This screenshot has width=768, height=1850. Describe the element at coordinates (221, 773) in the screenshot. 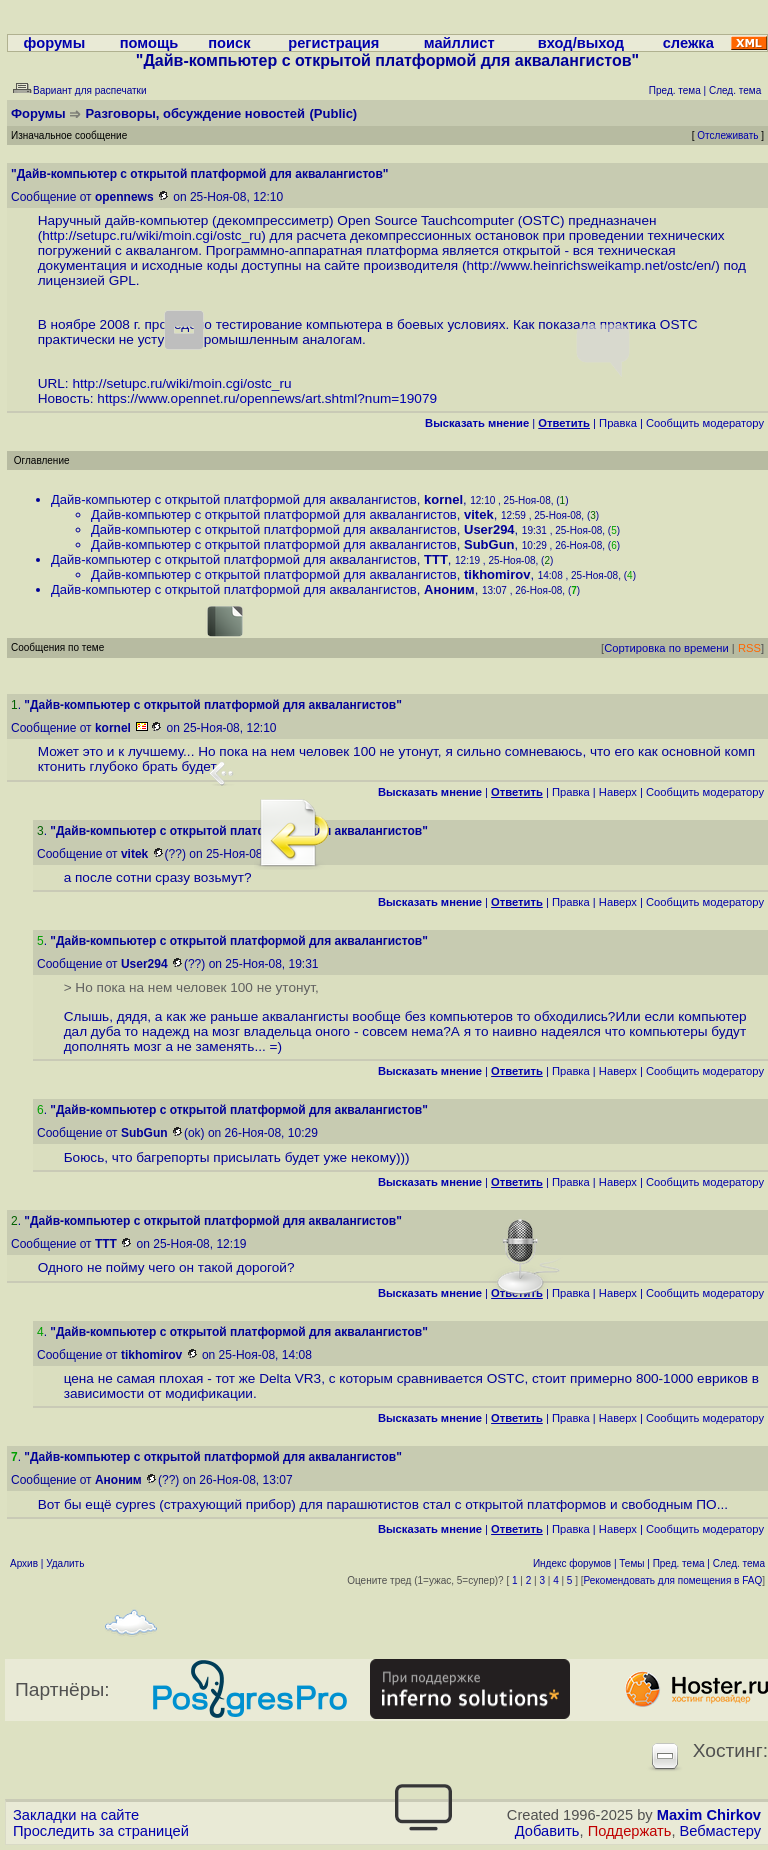

I see `go back to the previous screen or page` at that location.